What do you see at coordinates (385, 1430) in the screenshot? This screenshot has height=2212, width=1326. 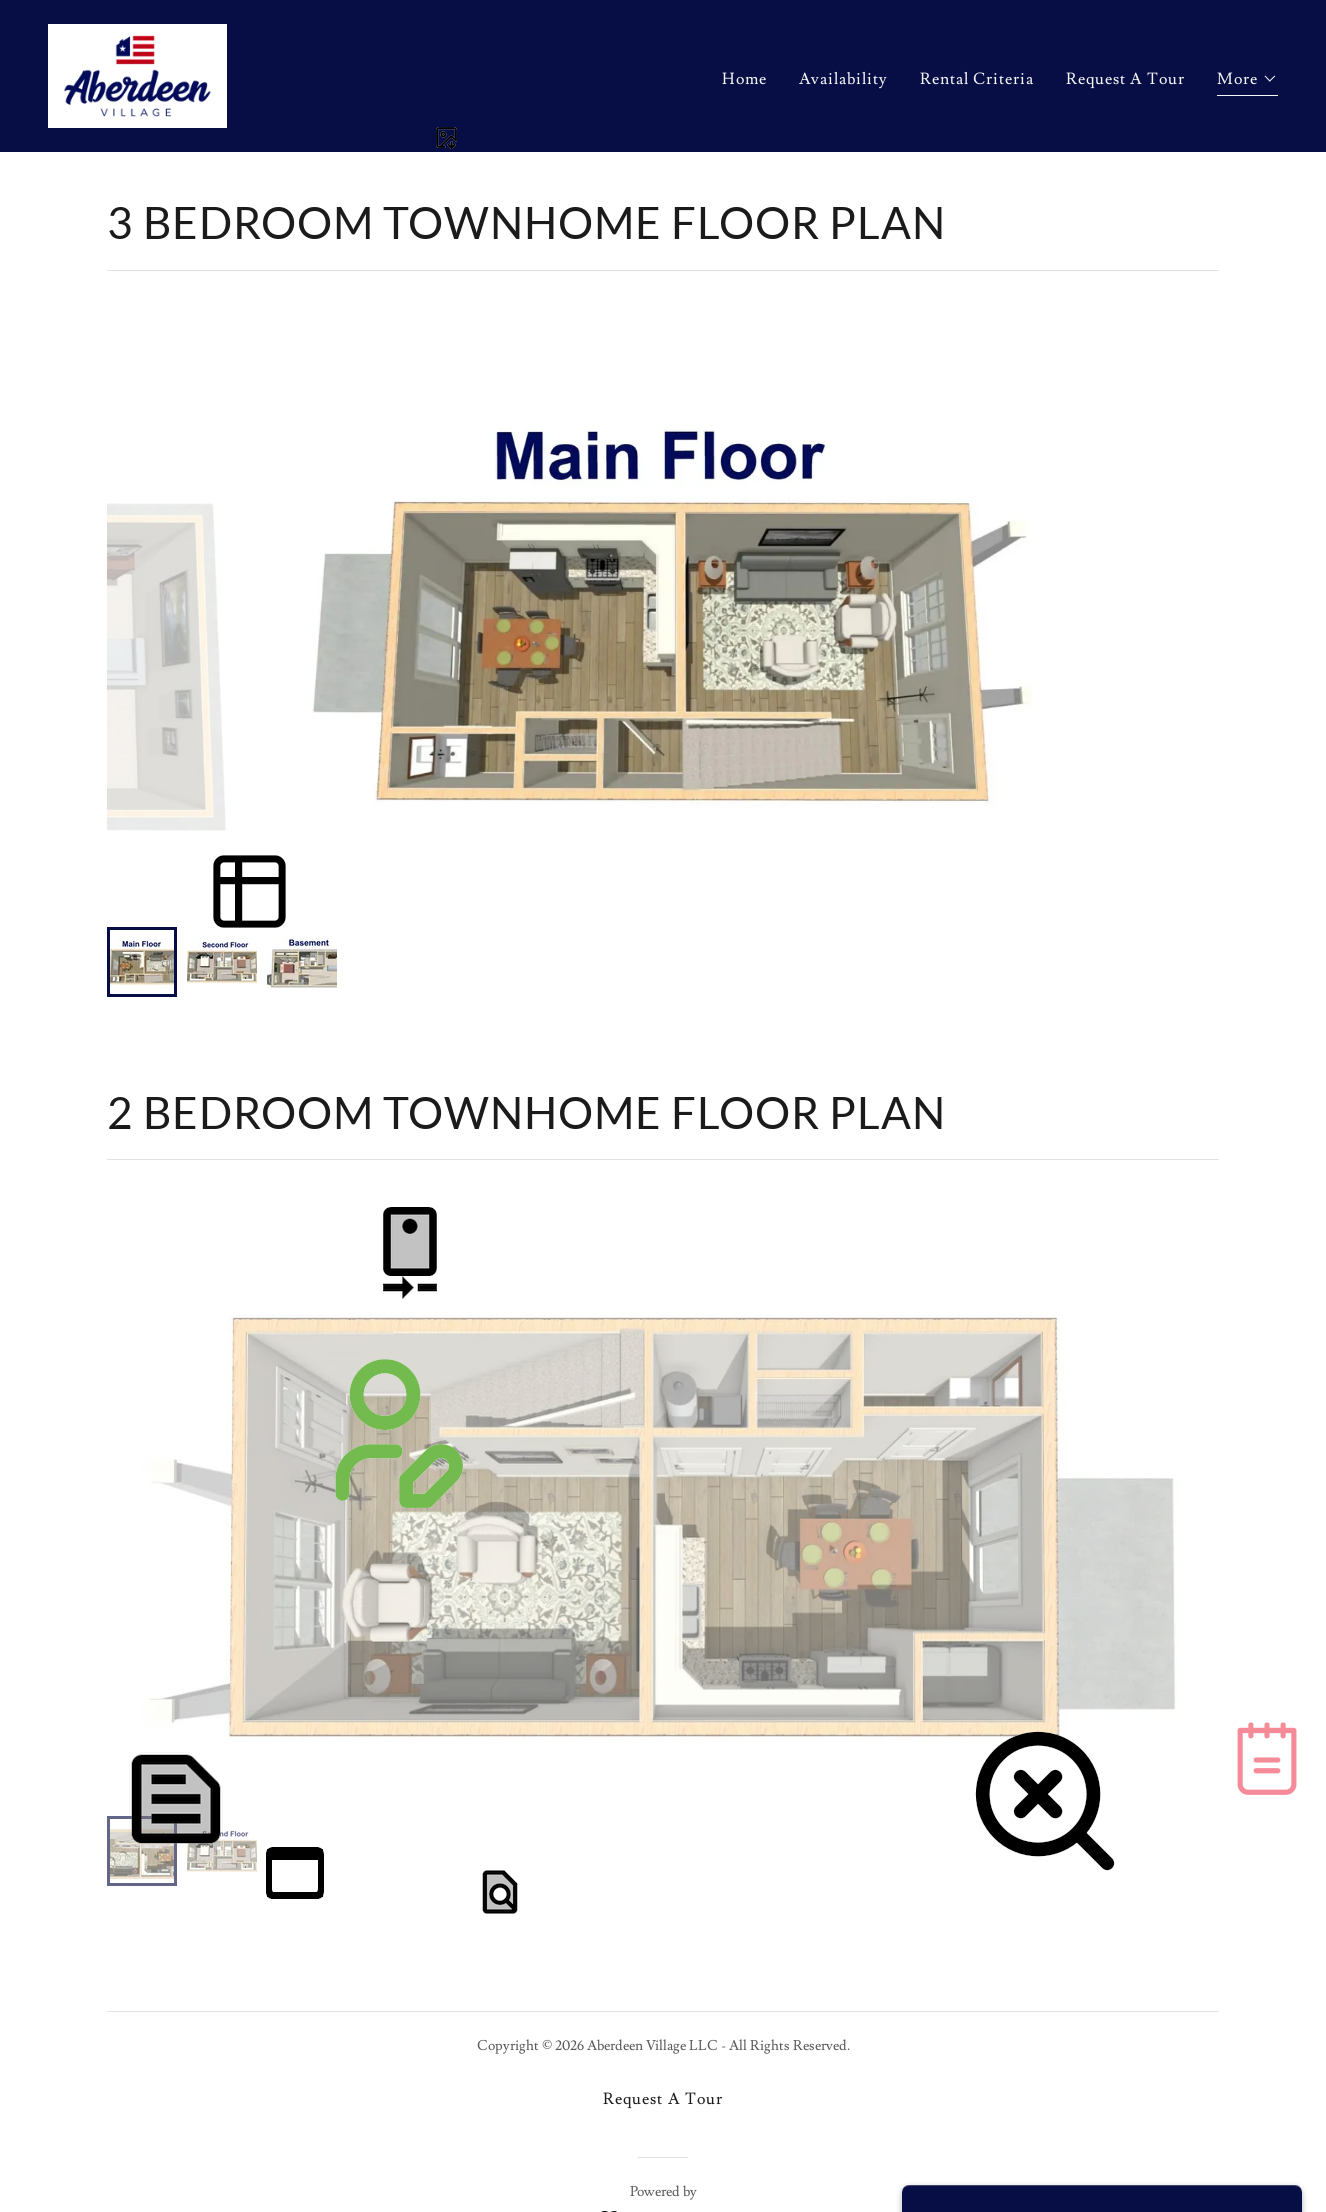 I see `edit your profile information` at bounding box center [385, 1430].